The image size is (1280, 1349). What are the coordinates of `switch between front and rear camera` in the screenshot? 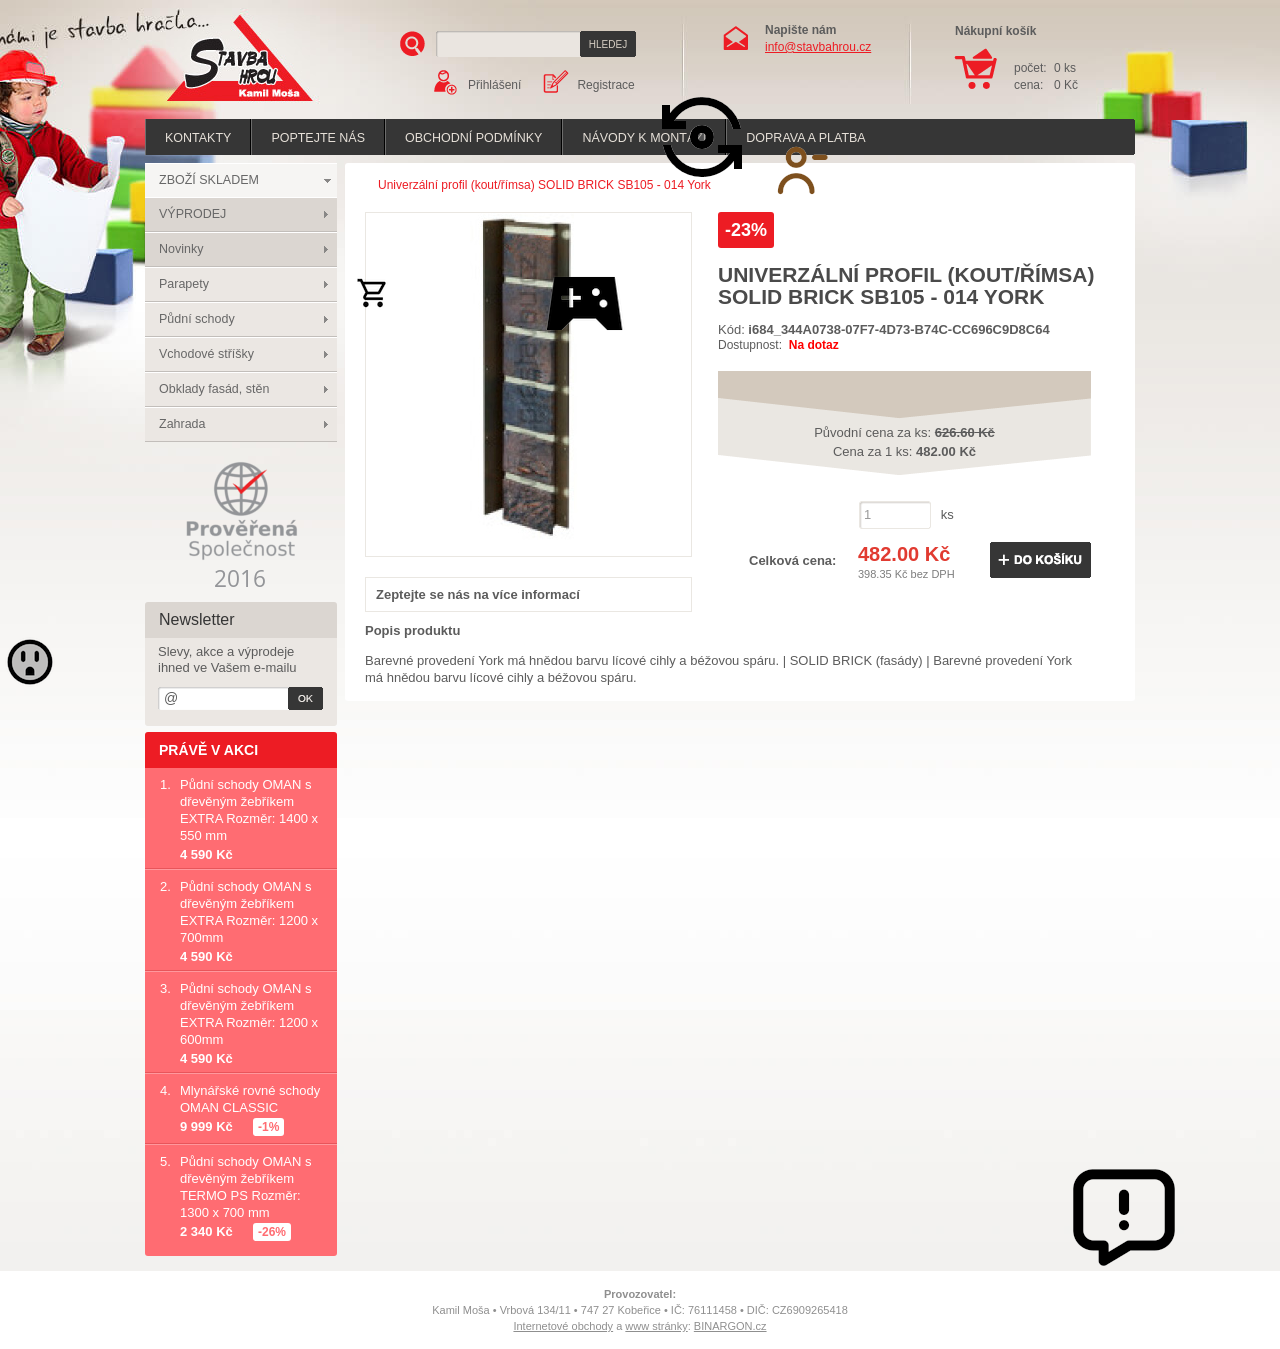 It's located at (702, 137).